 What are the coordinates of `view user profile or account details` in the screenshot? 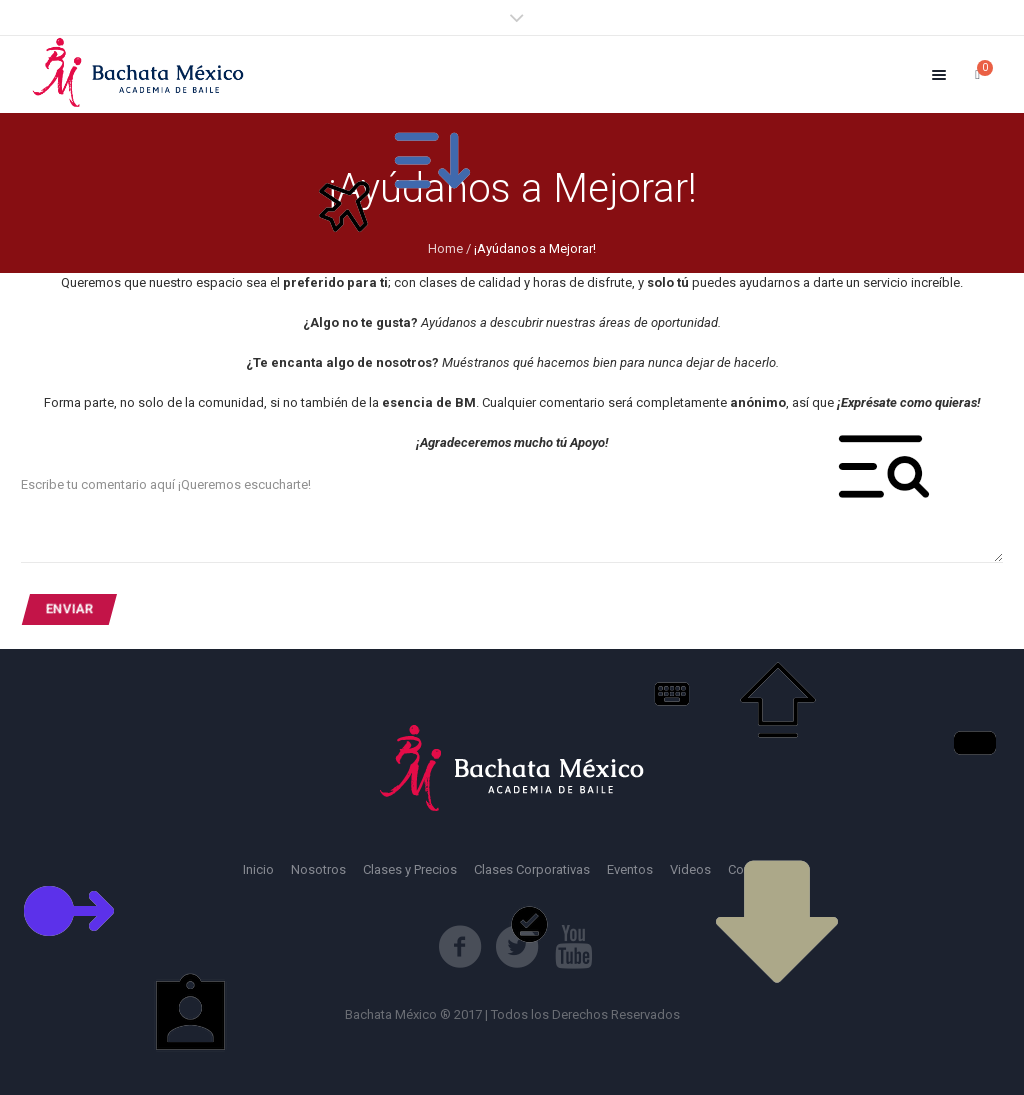 It's located at (190, 1015).